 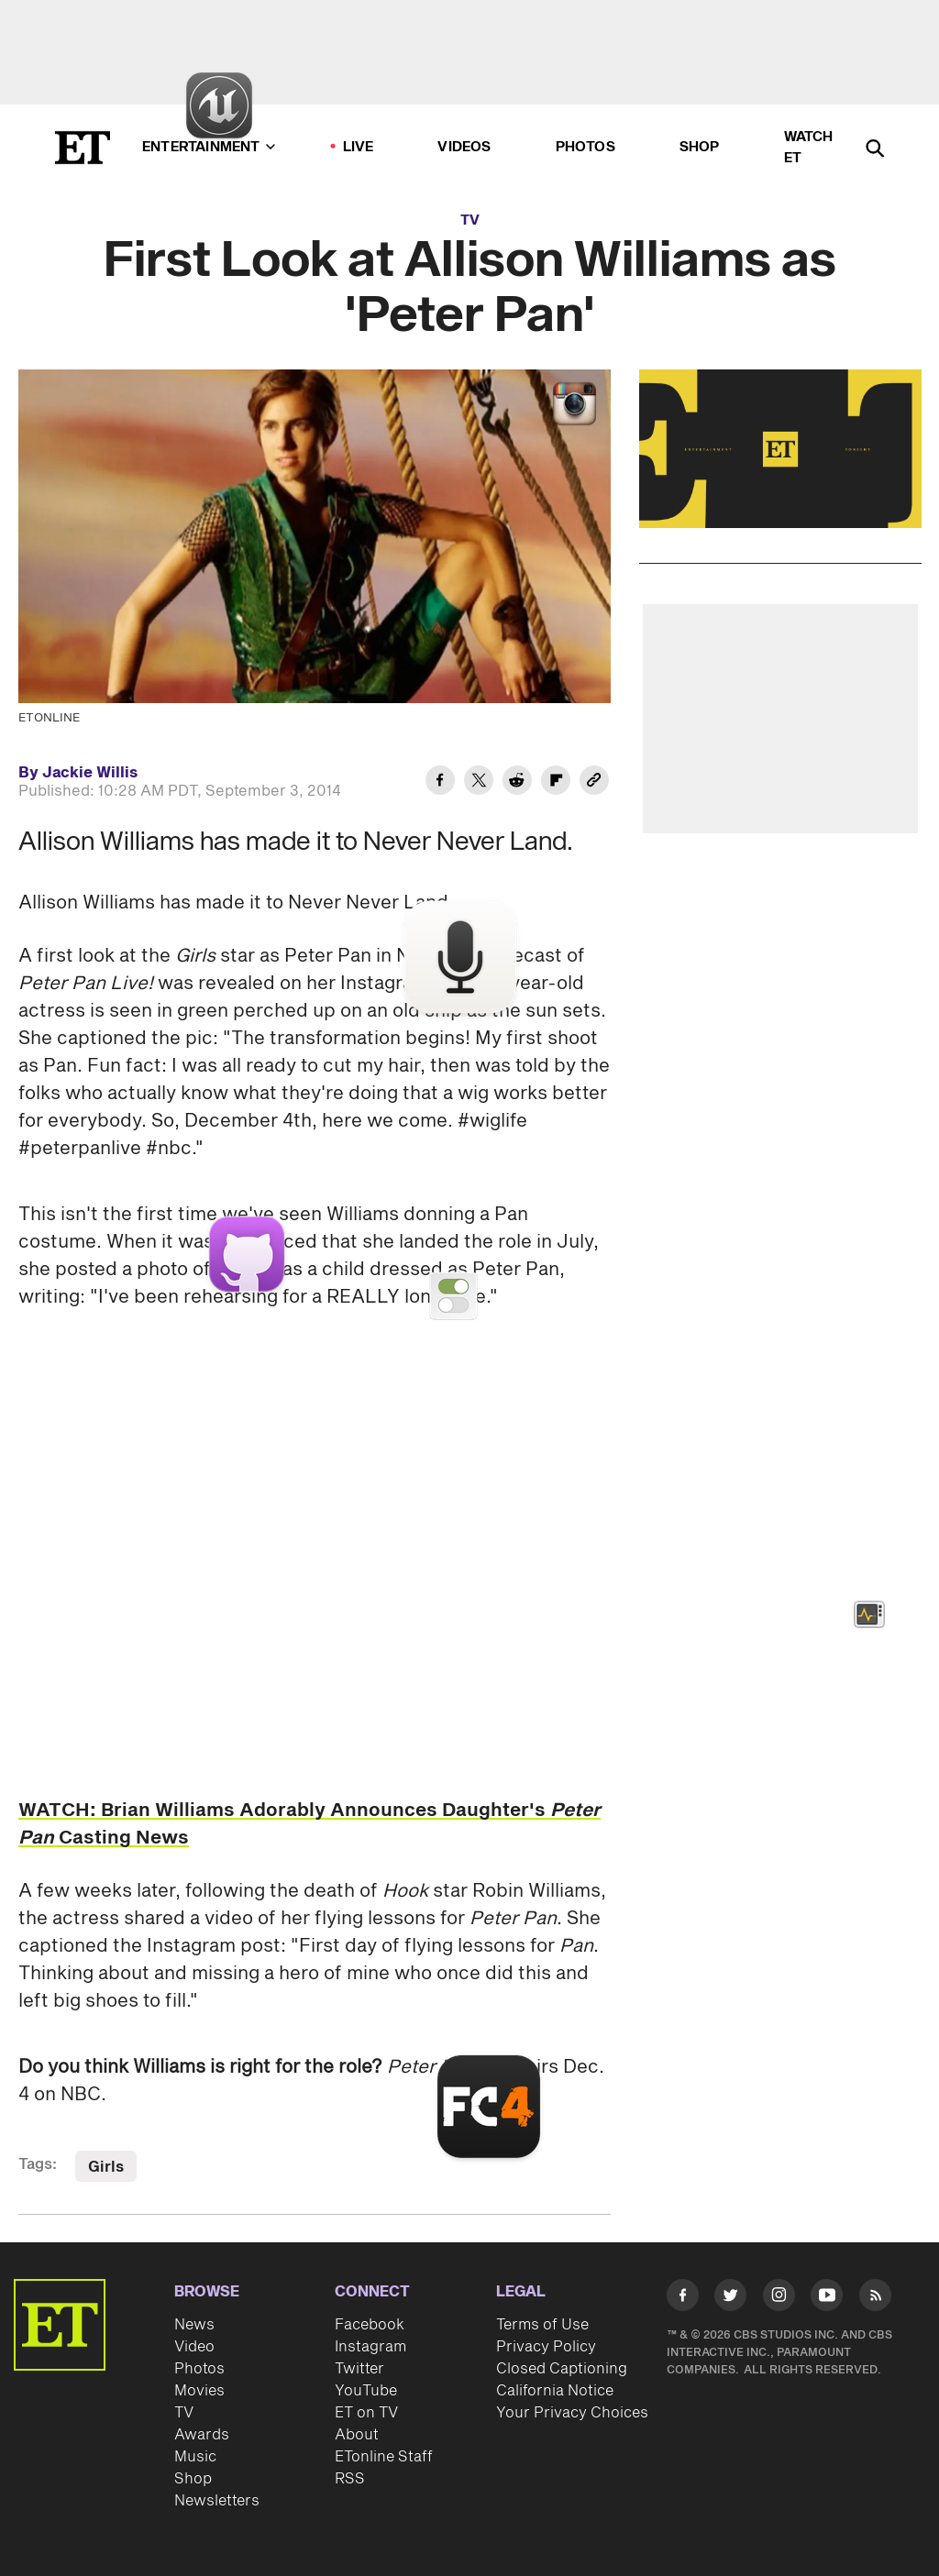 What do you see at coordinates (219, 105) in the screenshot?
I see `open unreal editor application` at bounding box center [219, 105].